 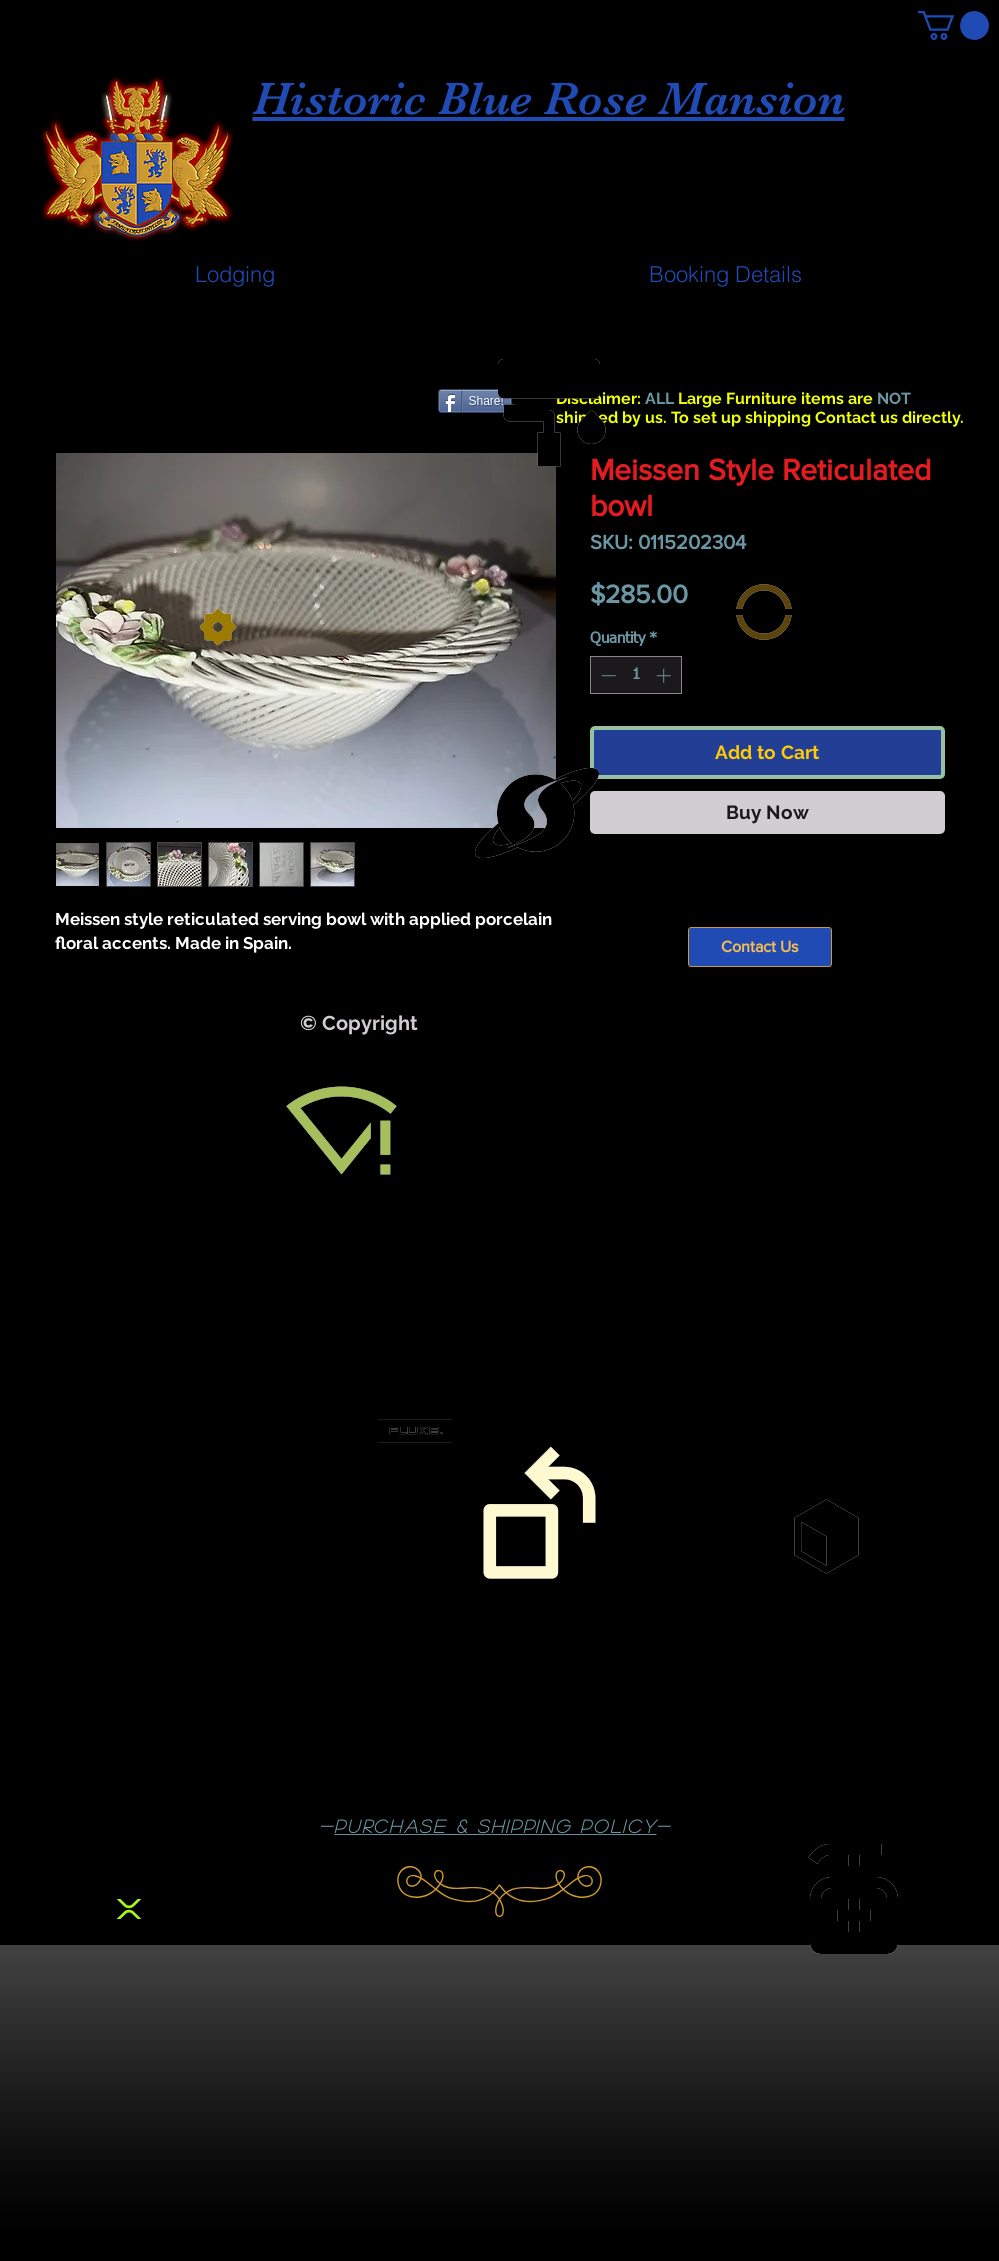 What do you see at coordinates (218, 627) in the screenshot?
I see `access settings or preferences` at bounding box center [218, 627].